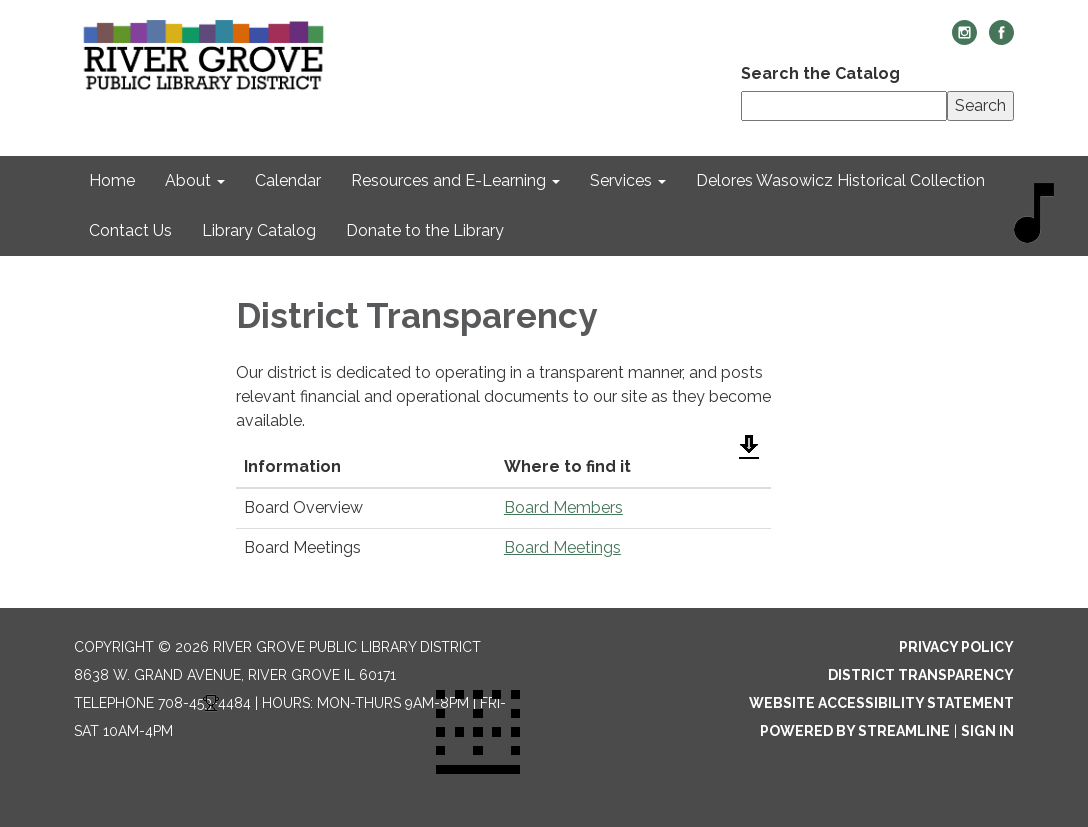 The image size is (1088, 827). Describe the element at coordinates (749, 448) in the screenshot. I see `download a file or content` at that location.